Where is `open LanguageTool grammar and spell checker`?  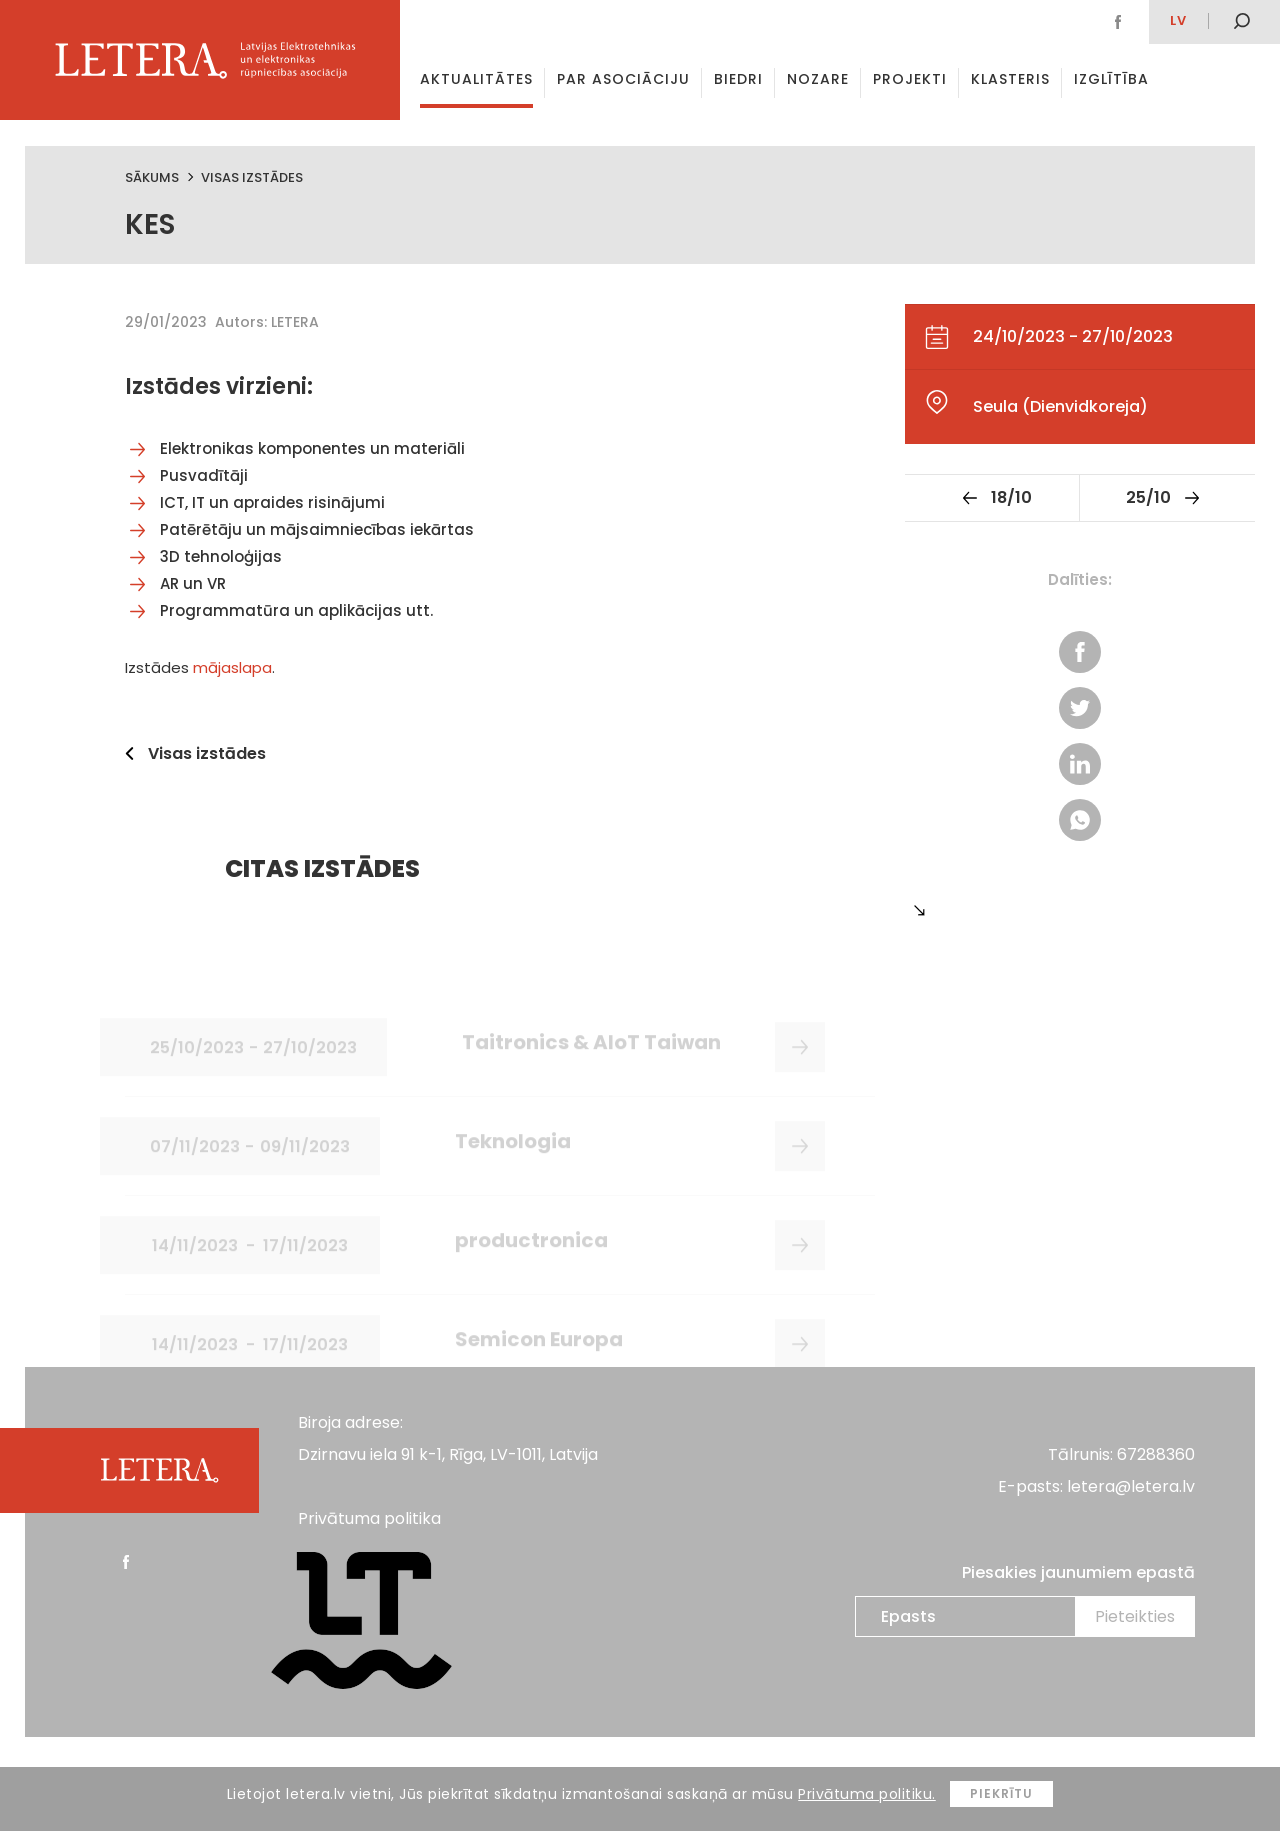
open LanguageTool grammar and spell checker is located at coordinates (361, 1620).